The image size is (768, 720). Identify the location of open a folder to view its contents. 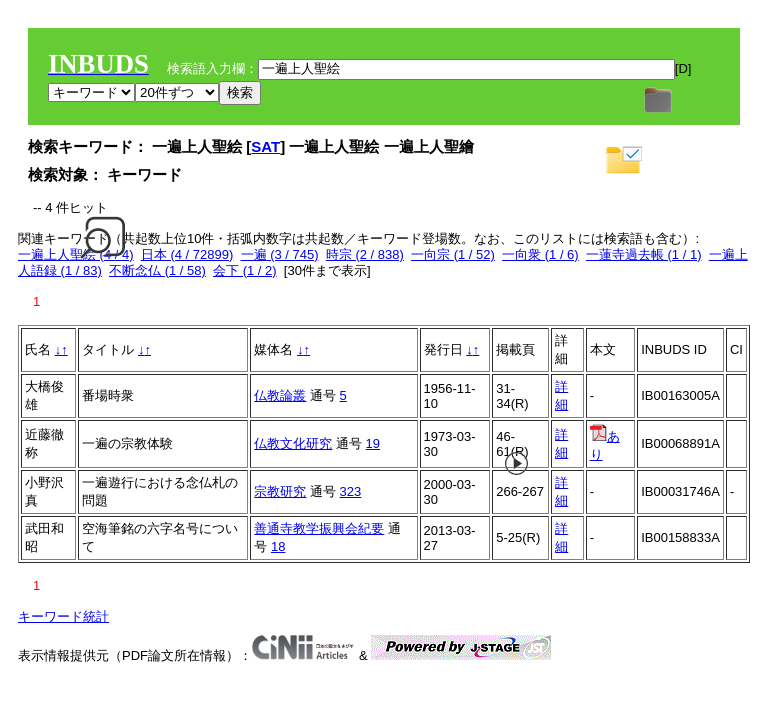
(658, 100).